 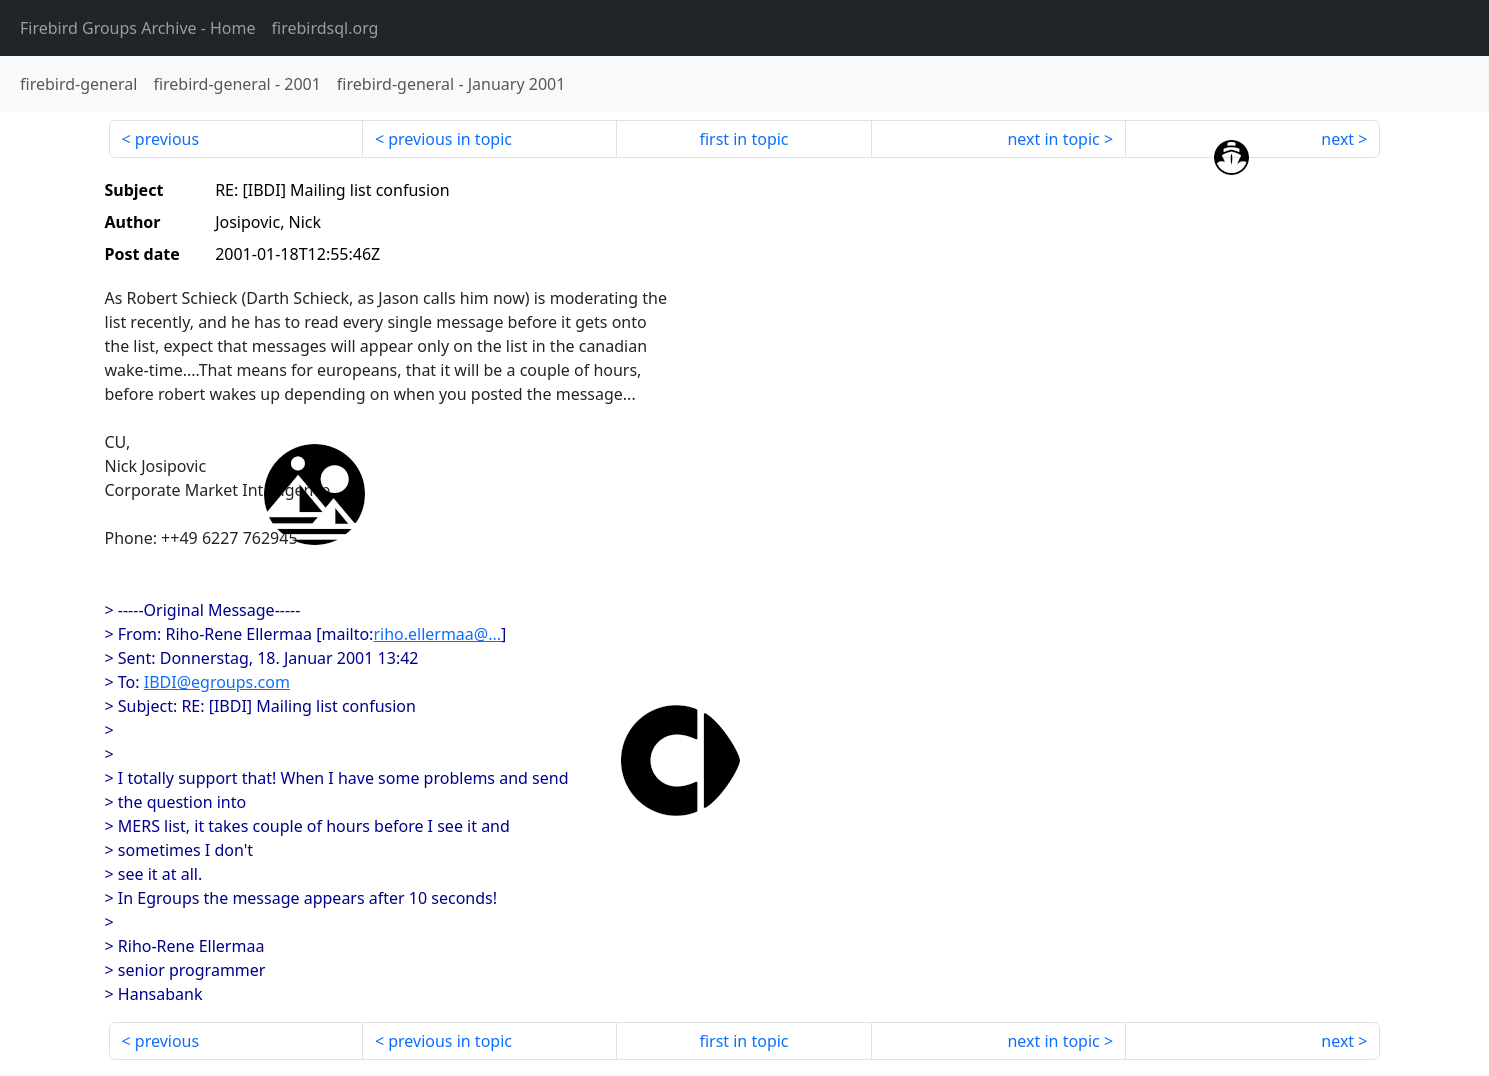 What do you see at coordinates (680, 760) in the screenshot?
I see `smart brand logo` at bounding box center [680, 760].